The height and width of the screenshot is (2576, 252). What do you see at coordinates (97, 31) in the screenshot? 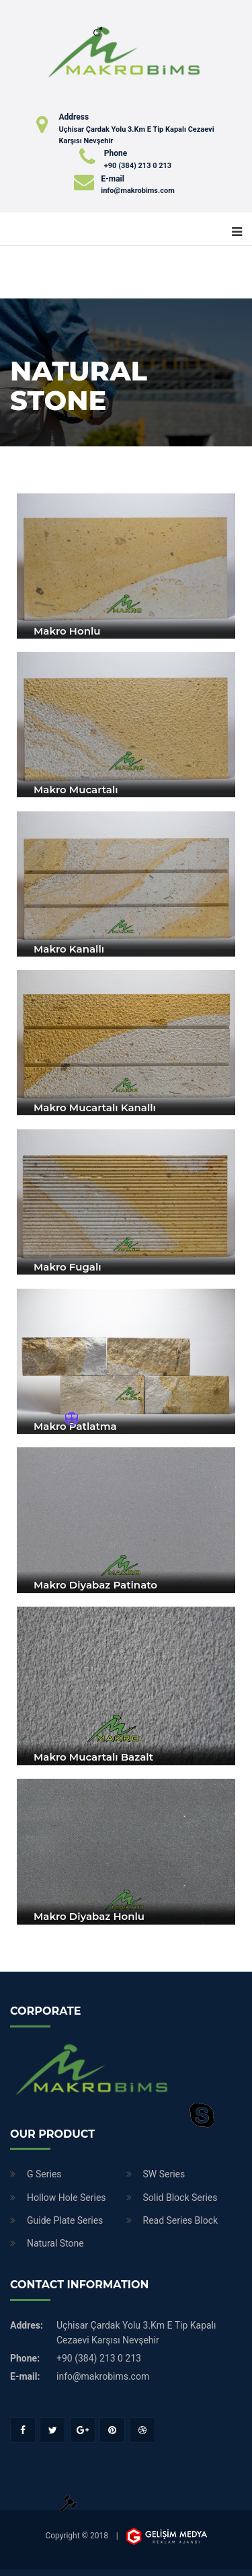
I see `link to viadeo professional network profile` at bounding box center [97, 31].